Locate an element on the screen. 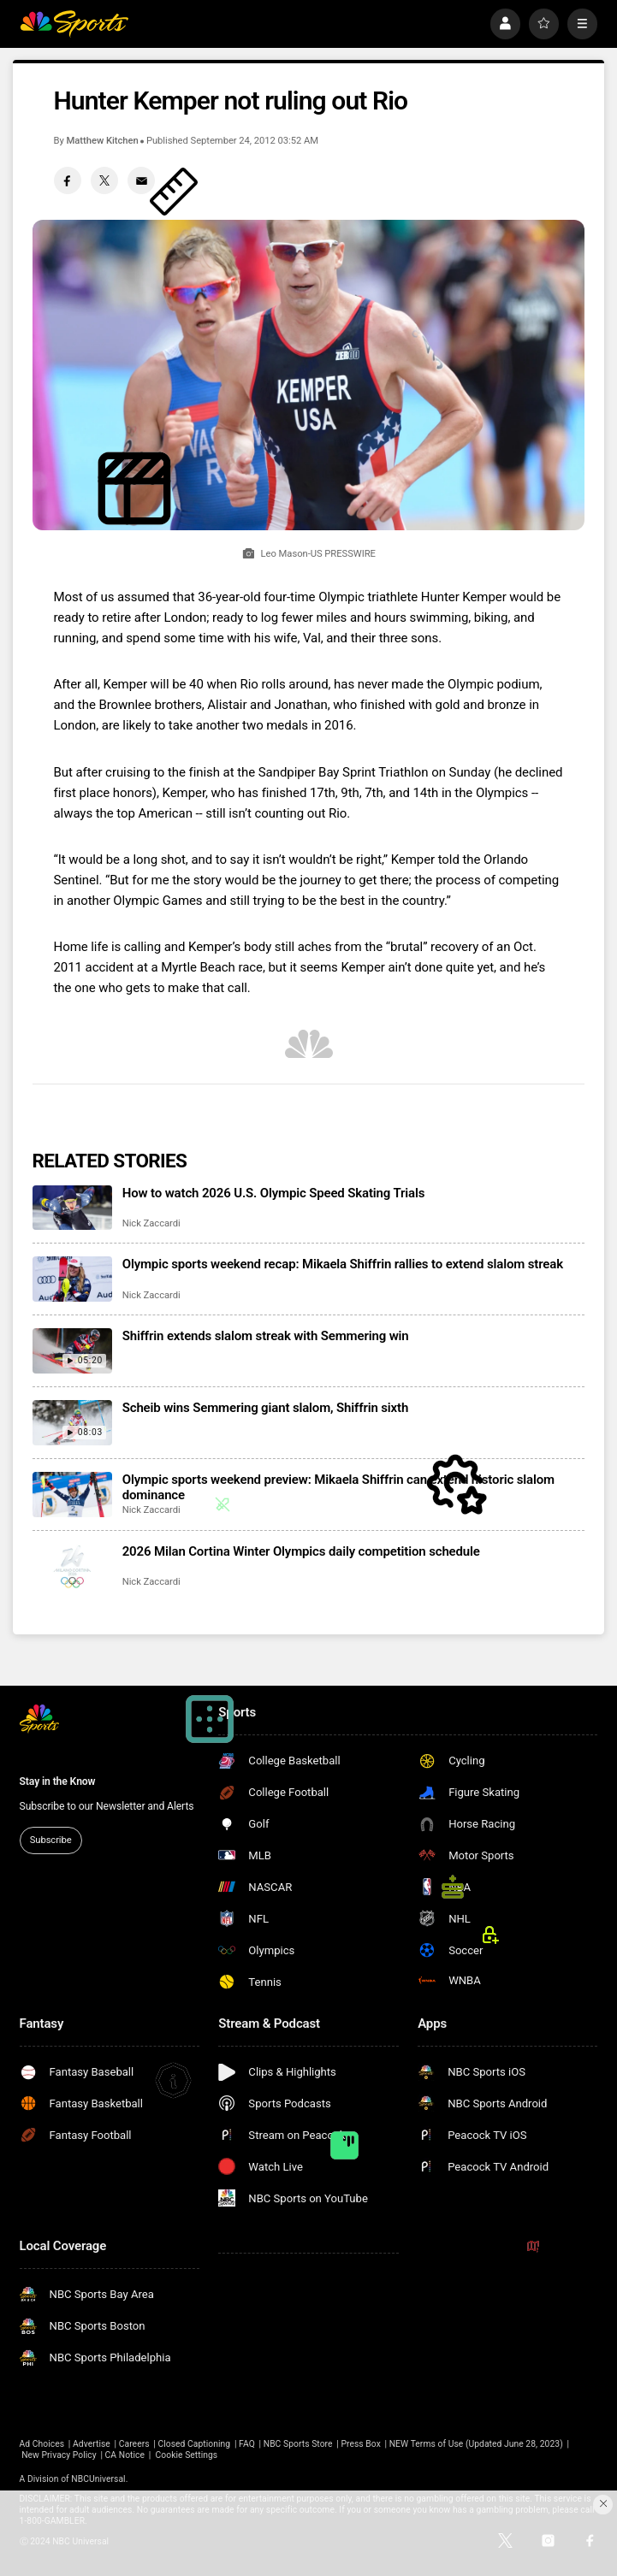 This screenshot has height=2576, width=617. add a new password or security credential is located at coordinates (489, 1935).